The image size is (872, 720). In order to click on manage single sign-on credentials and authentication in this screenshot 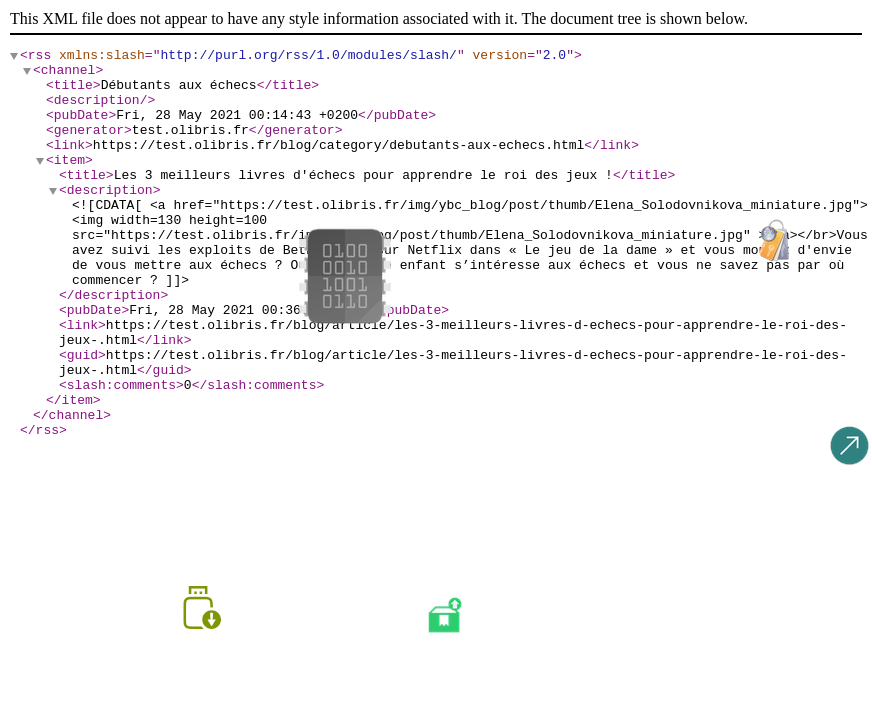, I will do `click(774, 240)`.